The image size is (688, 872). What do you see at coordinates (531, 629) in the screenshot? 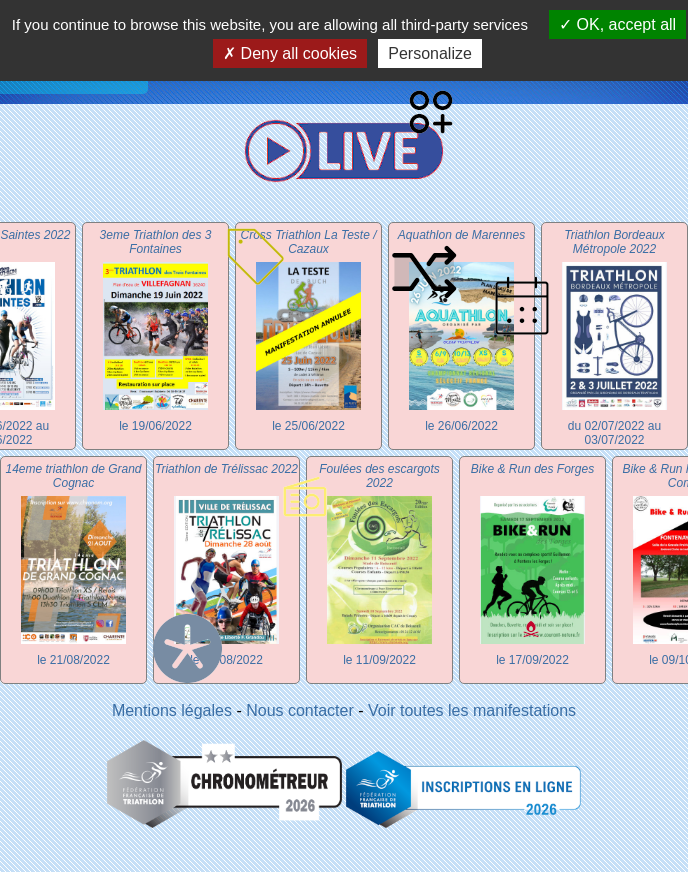
I see `access outdoor or camping-related features` at bounding box center [531, 629].